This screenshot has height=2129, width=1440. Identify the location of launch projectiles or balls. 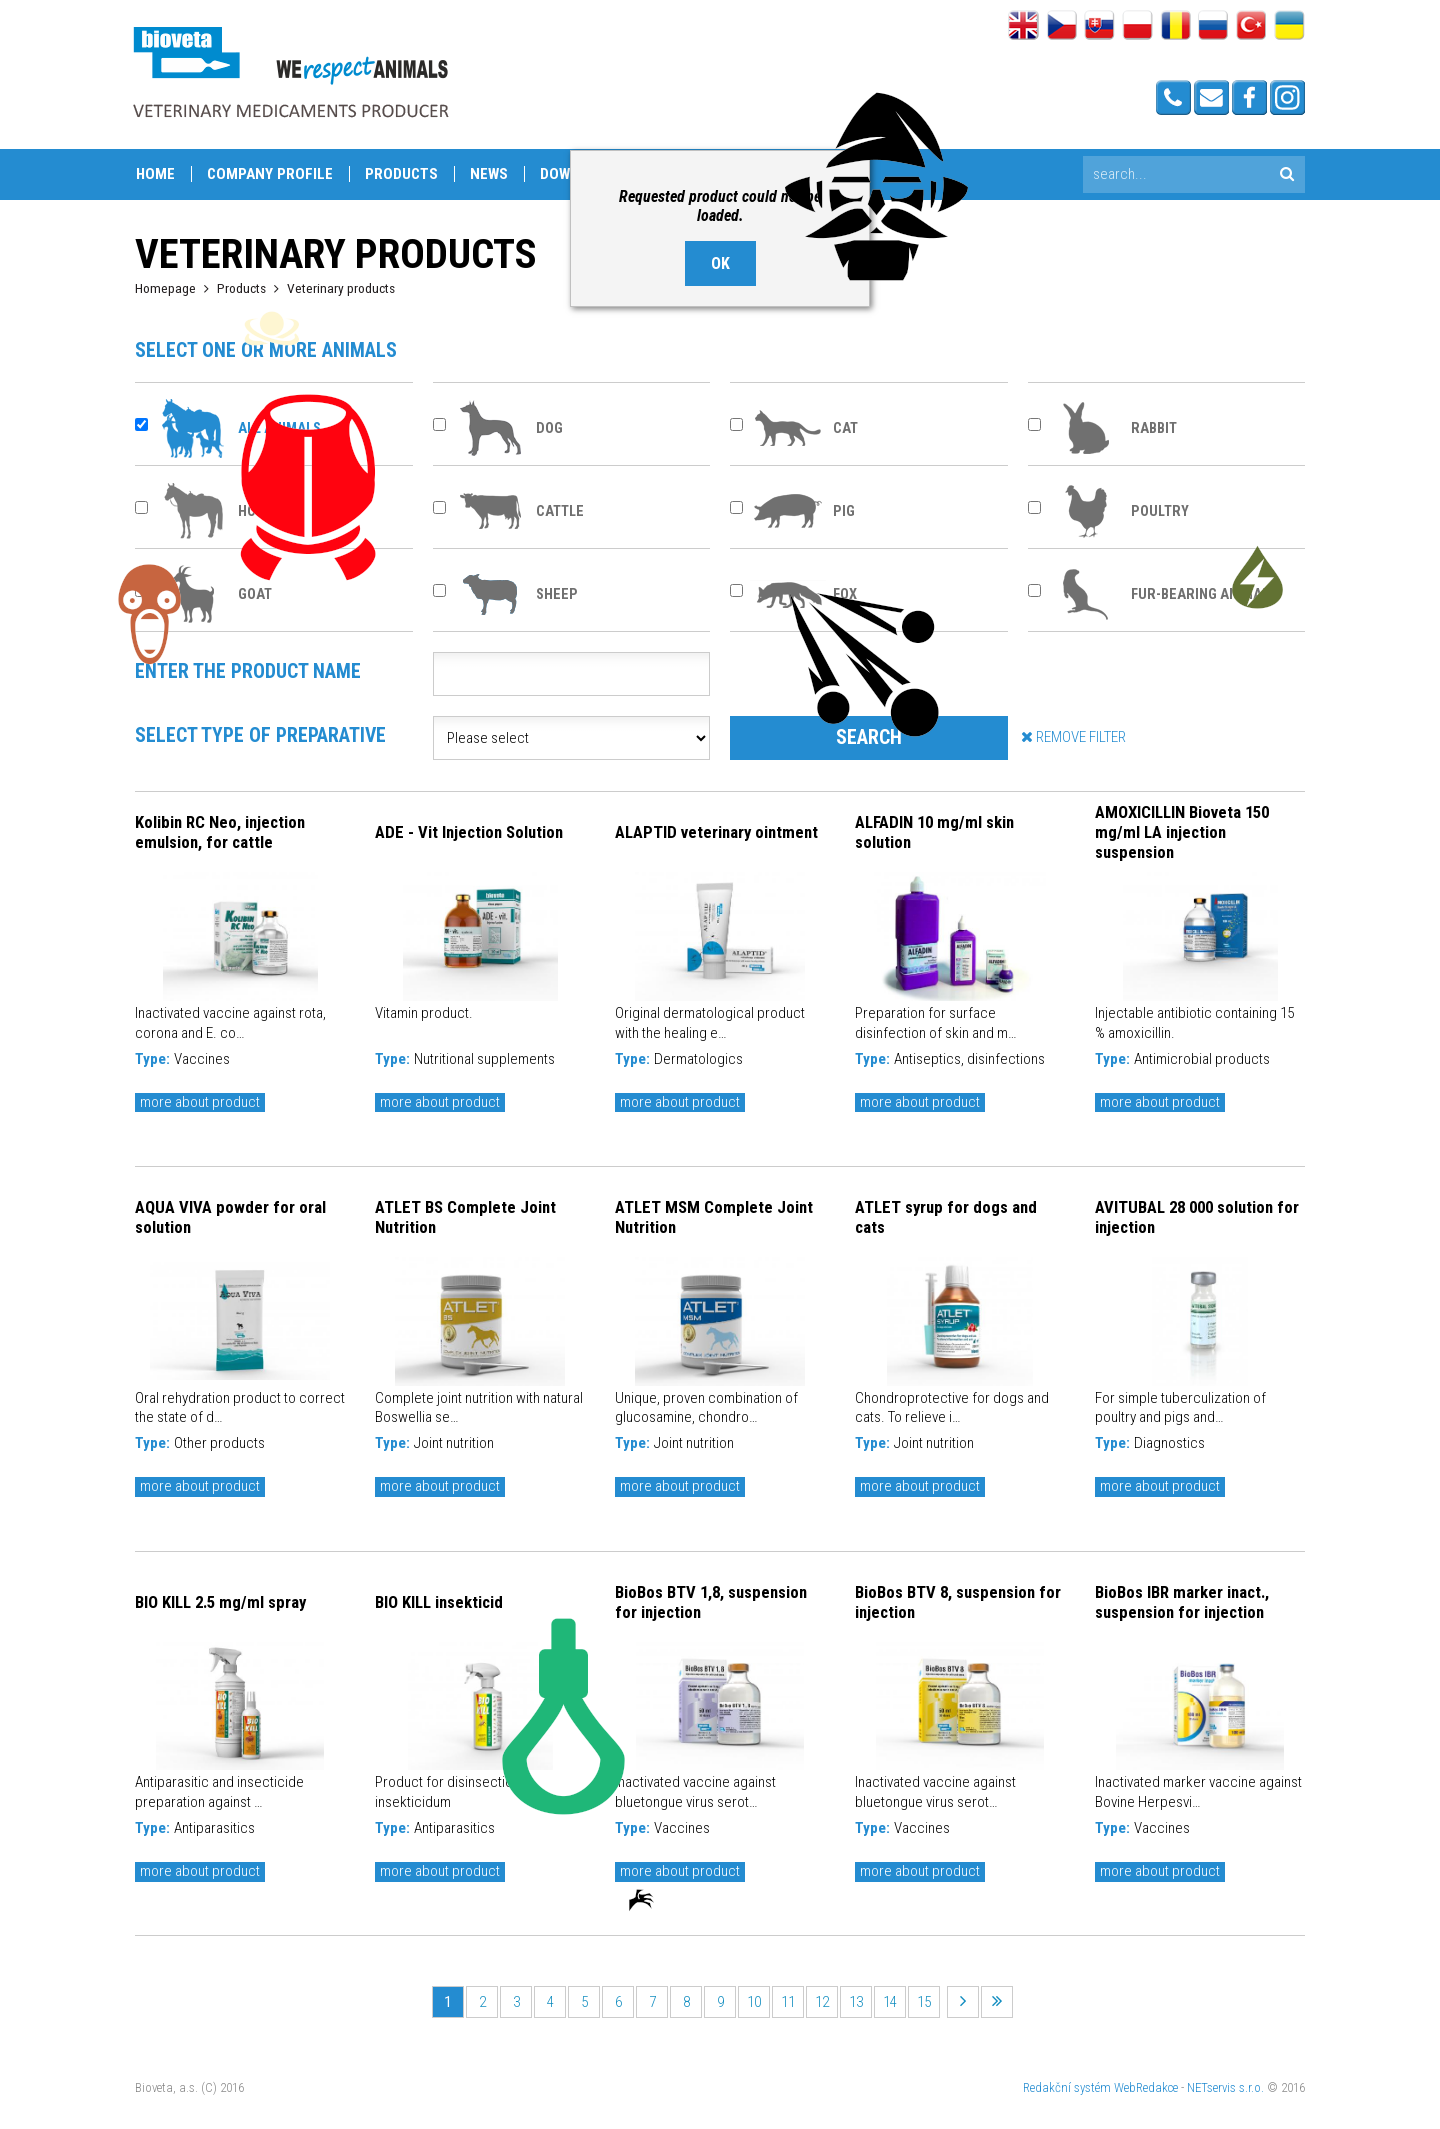
(865, 660).